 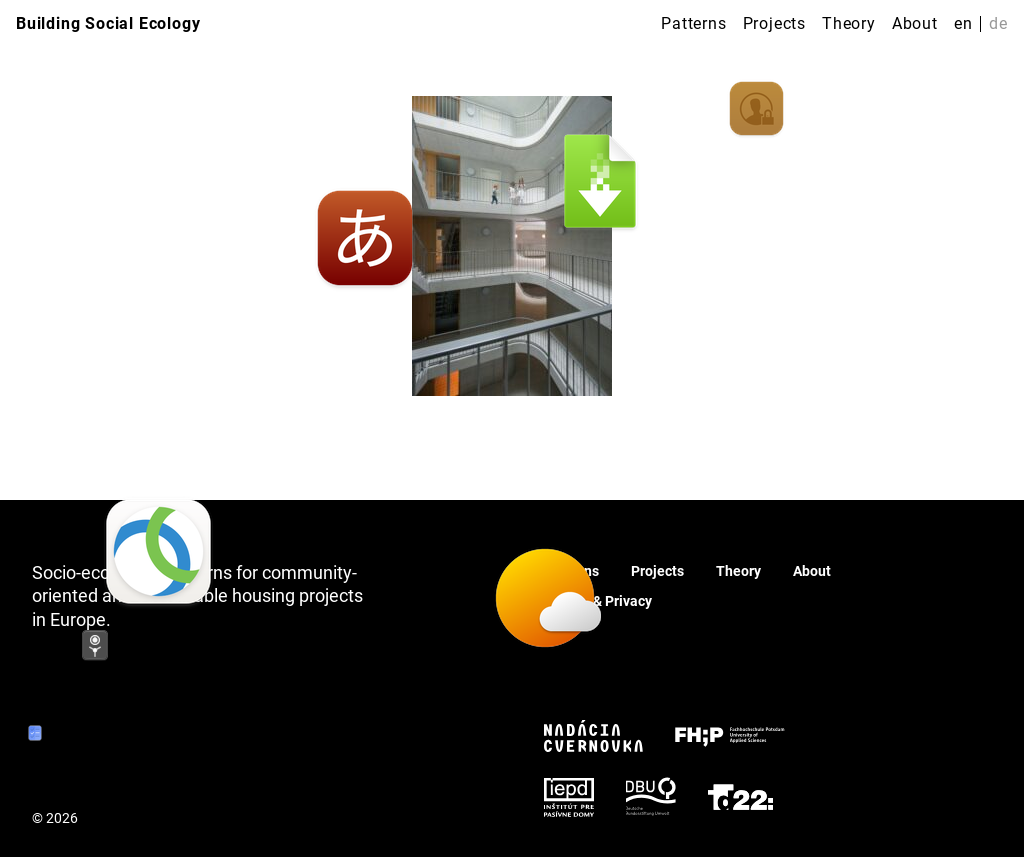 I want to click on open JapaChar app for learning Japanese characters, so click(x=365, y=238).